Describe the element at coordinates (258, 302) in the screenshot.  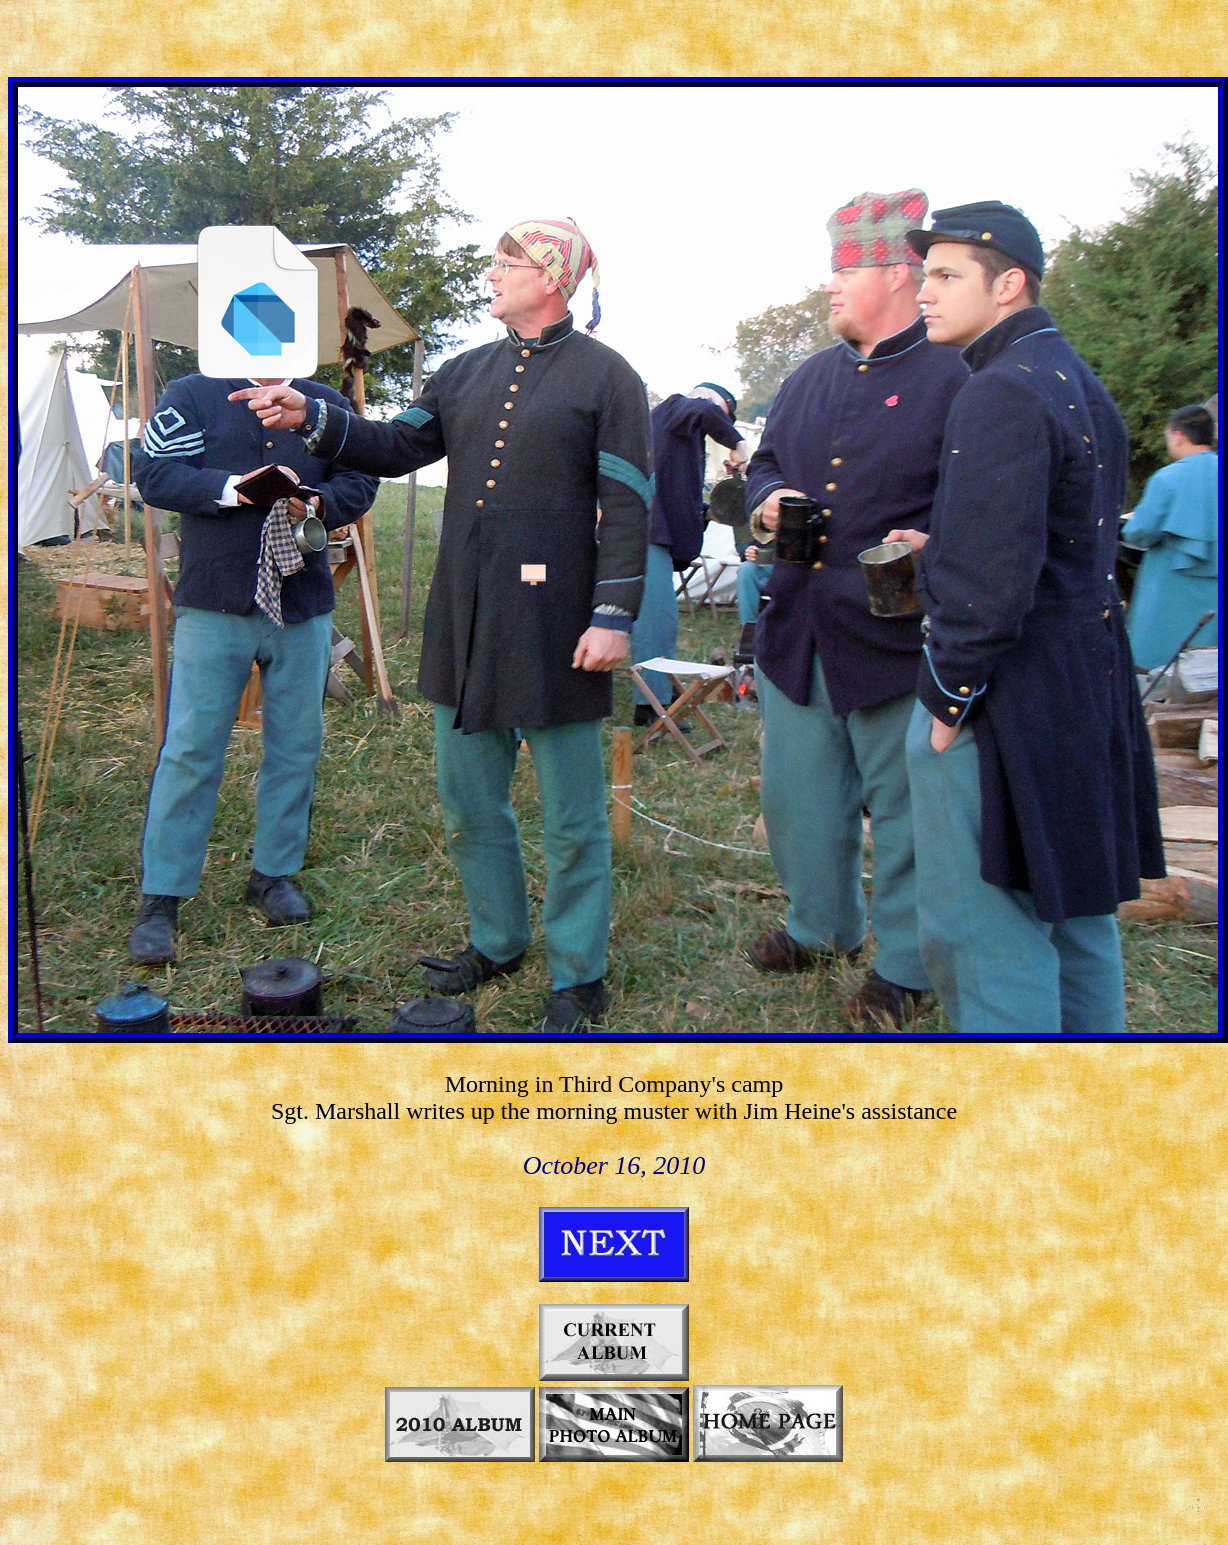
I see `dart programming language source file` at that location.